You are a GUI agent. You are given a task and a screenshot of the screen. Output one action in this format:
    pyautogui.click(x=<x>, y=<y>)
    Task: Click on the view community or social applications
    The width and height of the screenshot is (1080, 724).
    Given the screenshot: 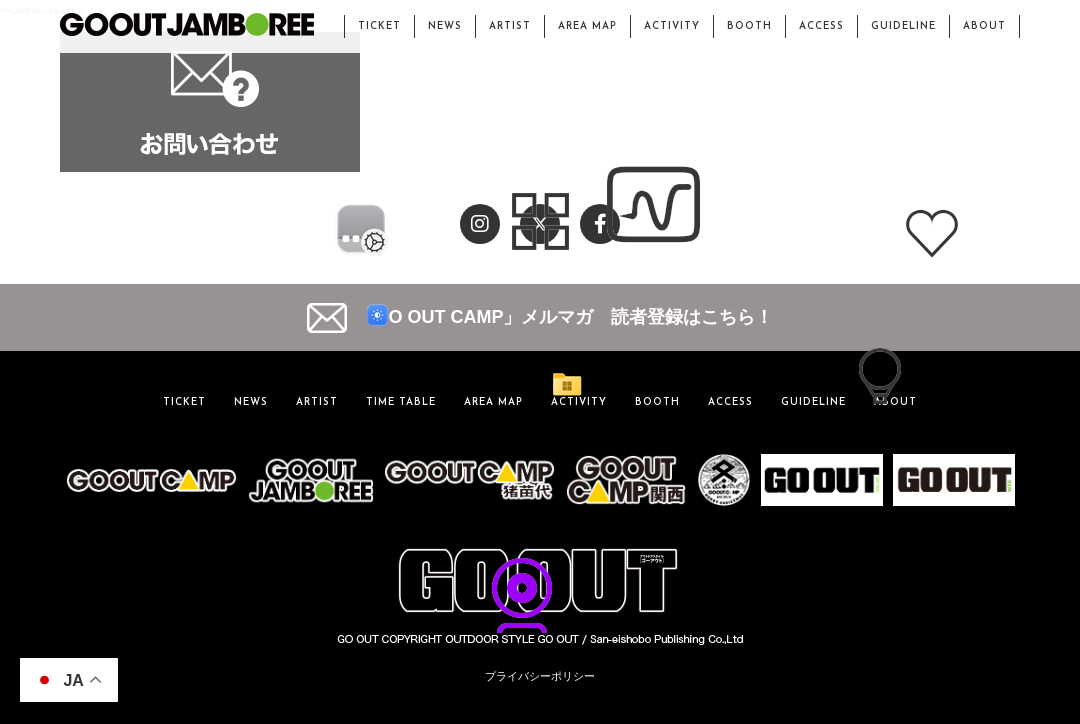 What is the action you would take?
    pyautogui.click(x=932, y=233)
    